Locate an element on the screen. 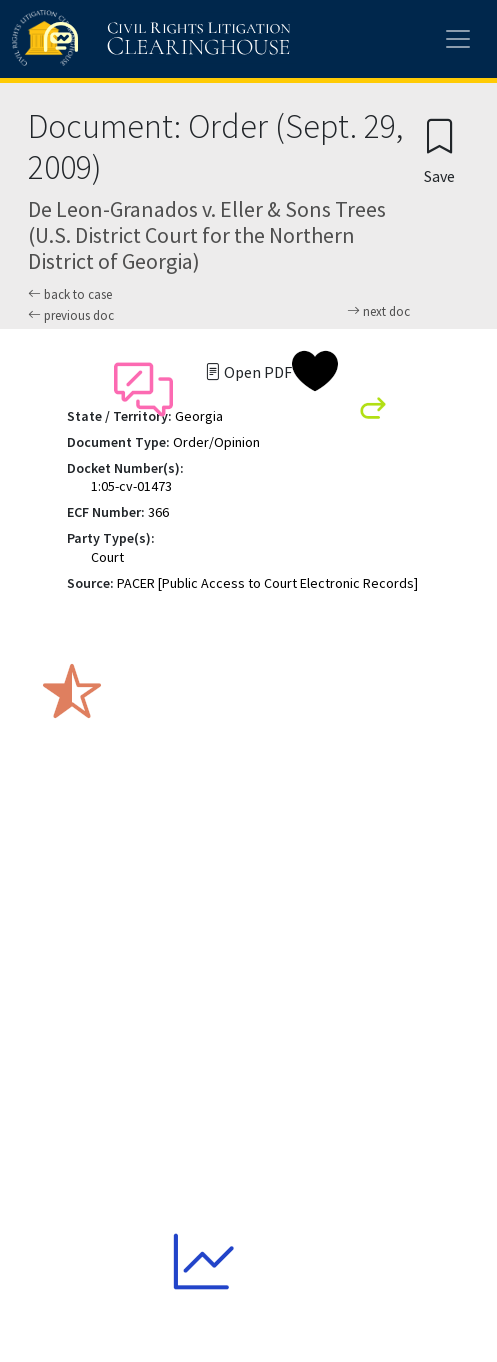 Image resolution: width=497 pixels, height=1362 pixels. view analytics or statistics is located at coordinates (204, 1261).